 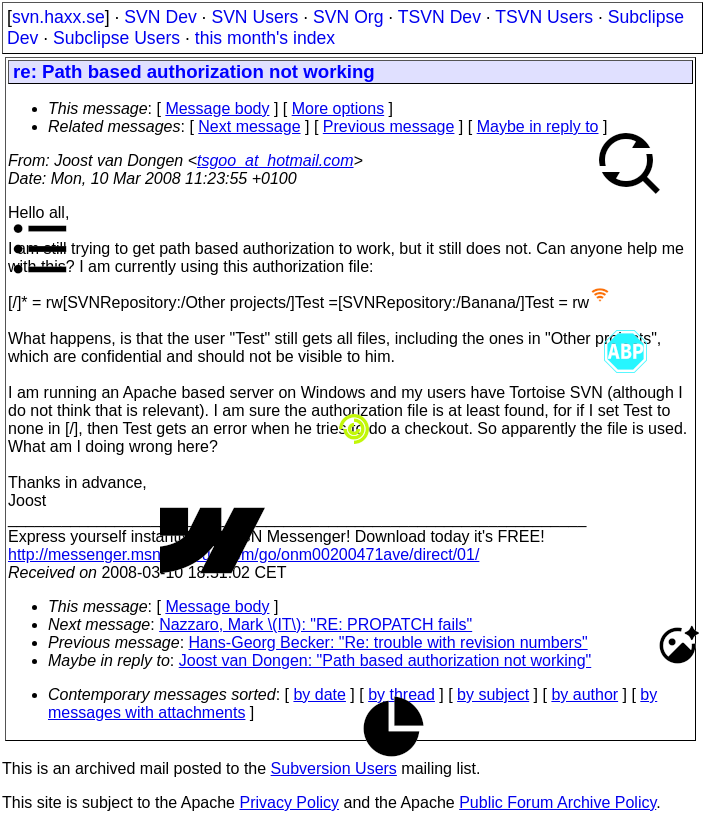 What do you see at coordinates (629, 163) in the screenshot?
I see `find and replace text in a document` at bounding box center [629, 163].